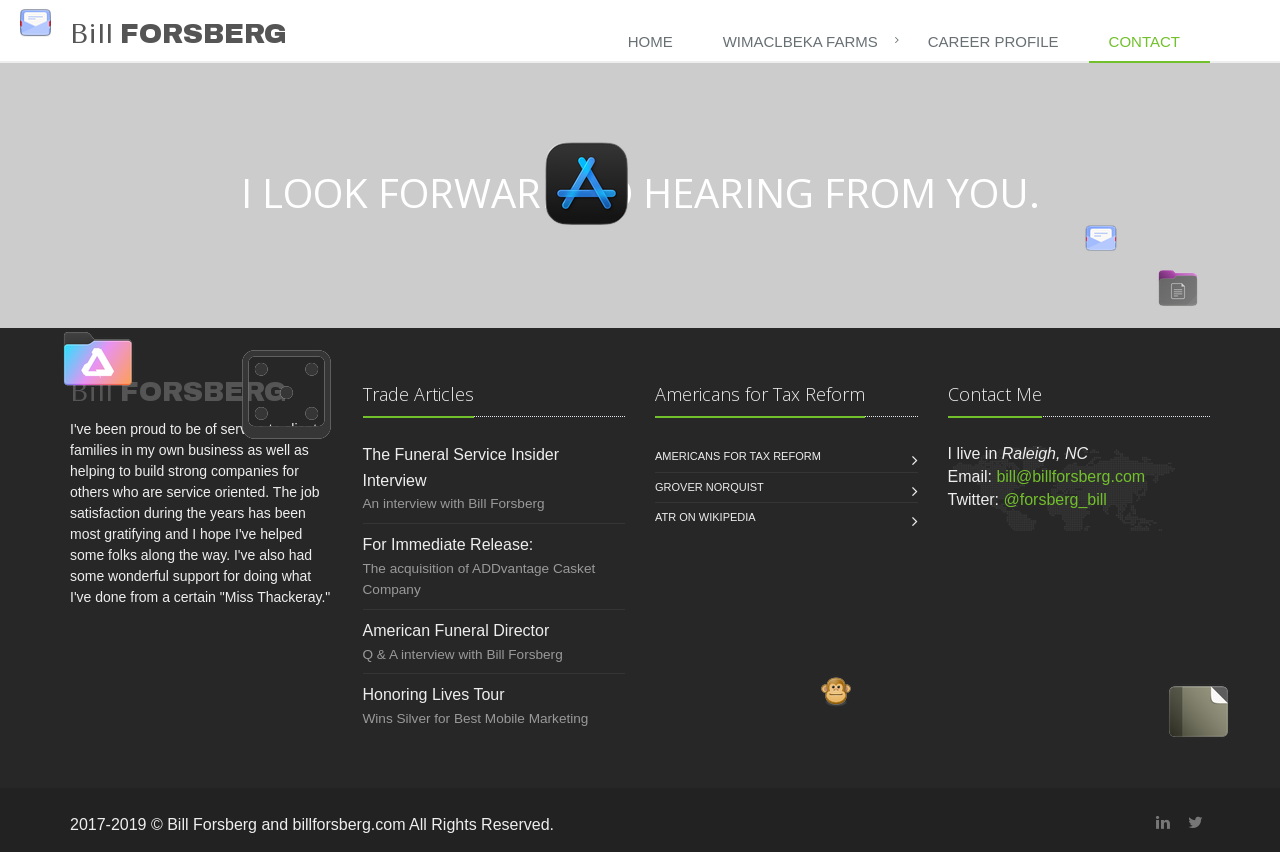 Image resolution: width=1280 pixels, height=852 pixels. What do you see at coordinates (1101, 238) in the screenshot?
I see `open evolution email and calendar app` at bounding box center [1101, 238].